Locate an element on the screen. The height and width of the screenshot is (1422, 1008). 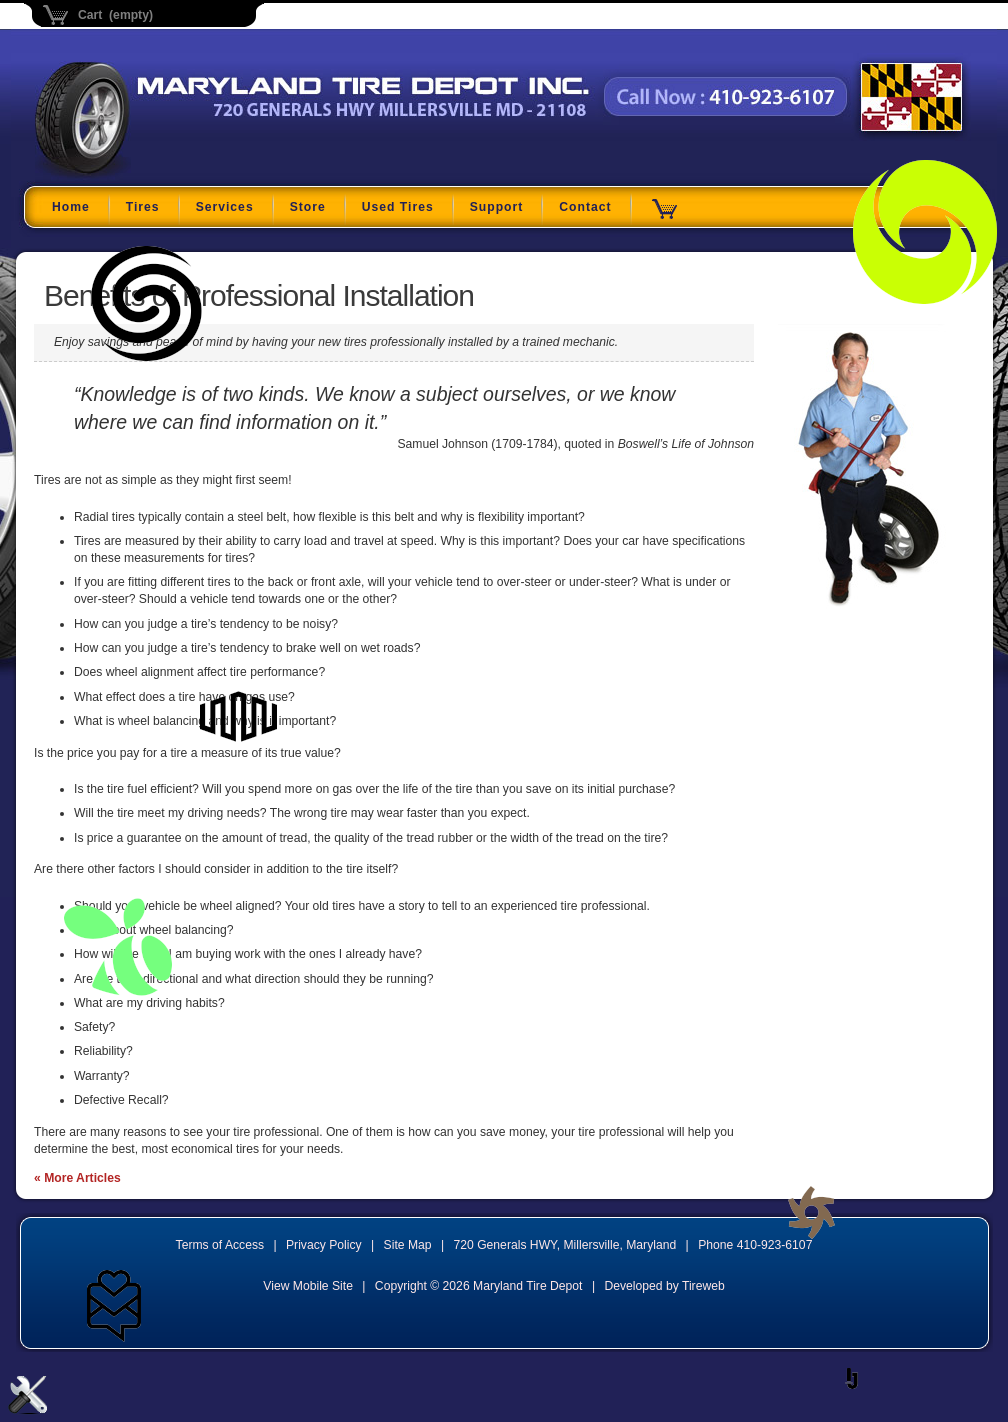
open tinyletter email newsletter service is located at coordinates (114, 1306).